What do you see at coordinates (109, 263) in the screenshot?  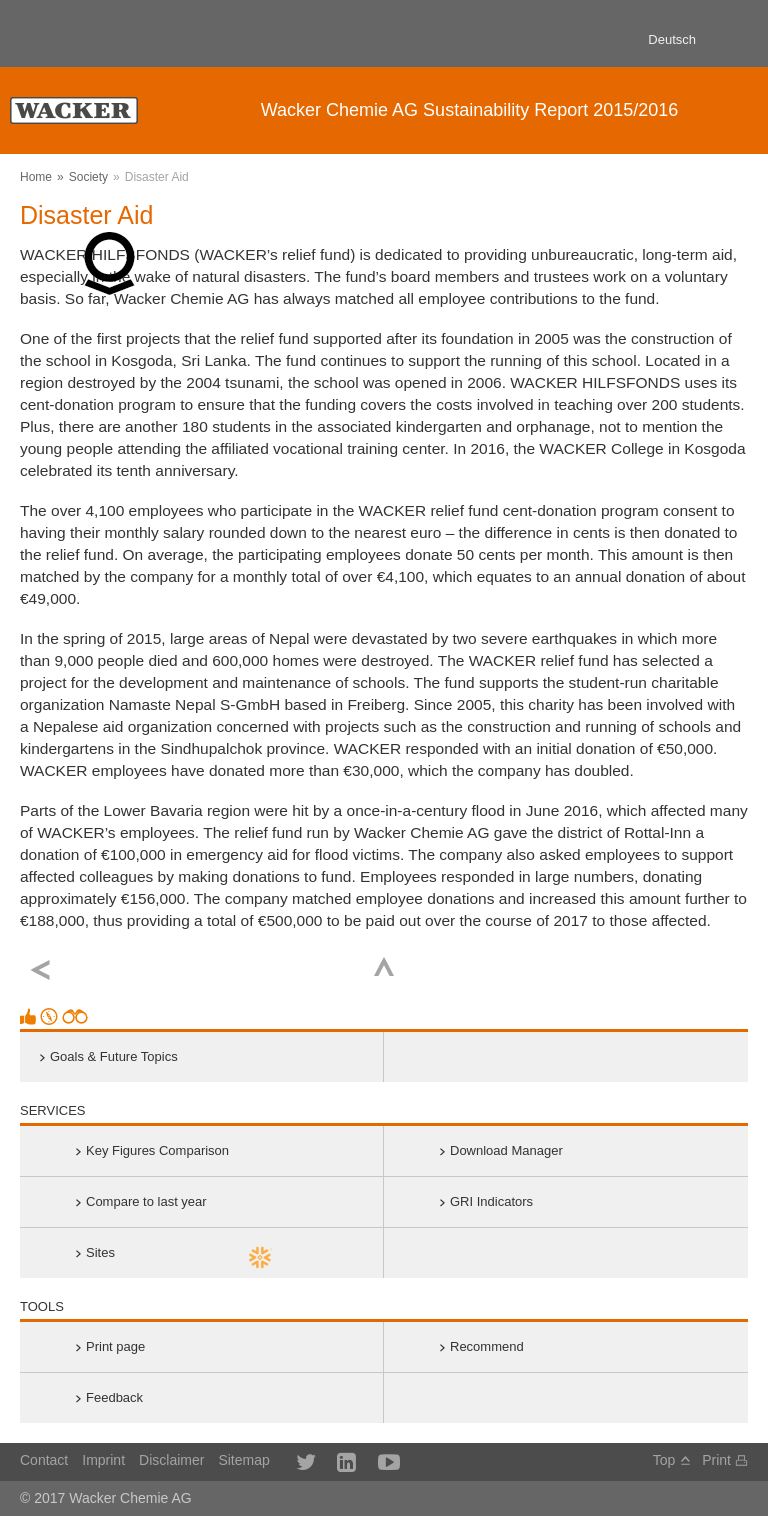 I see `palantir technologies company logo` at bounding box center [109, 263].